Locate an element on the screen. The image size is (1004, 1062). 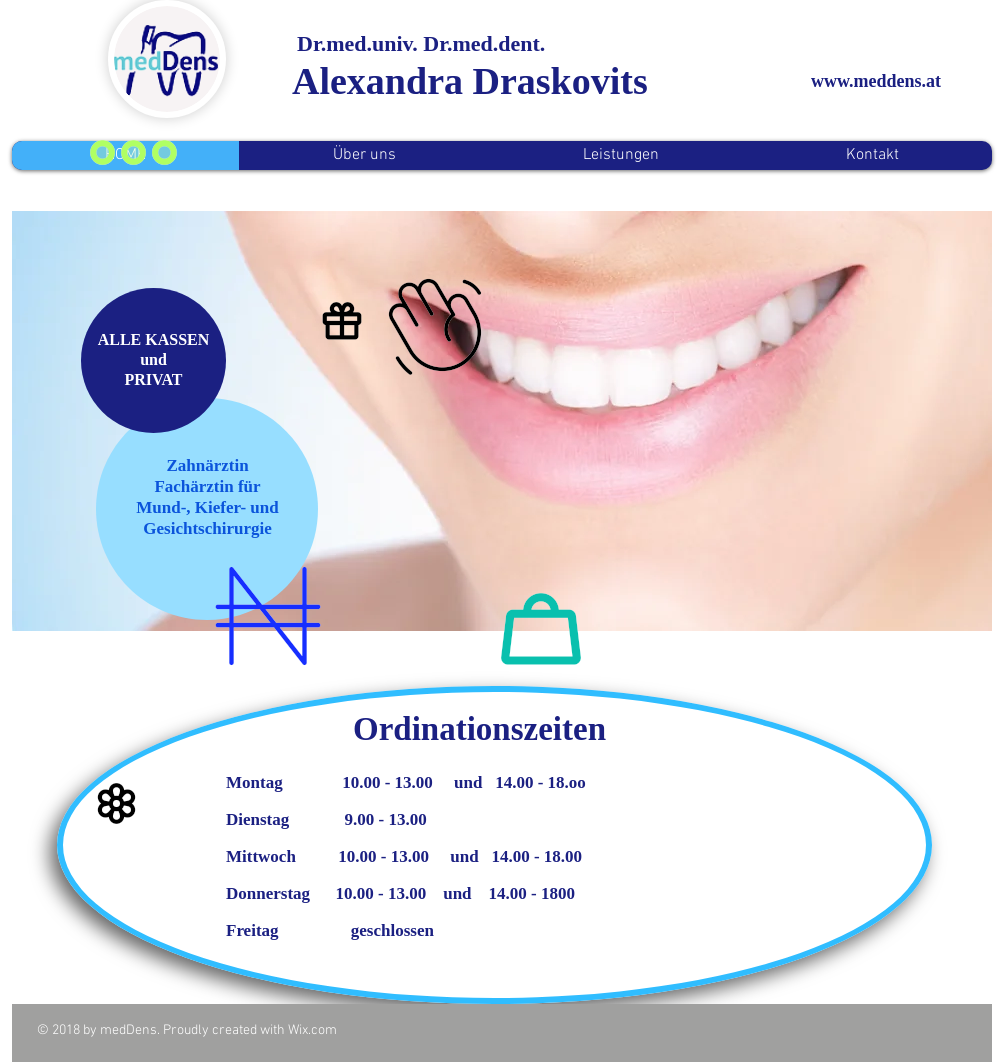
indicates Nigerian naira currency is located at coordinates (268, 616).